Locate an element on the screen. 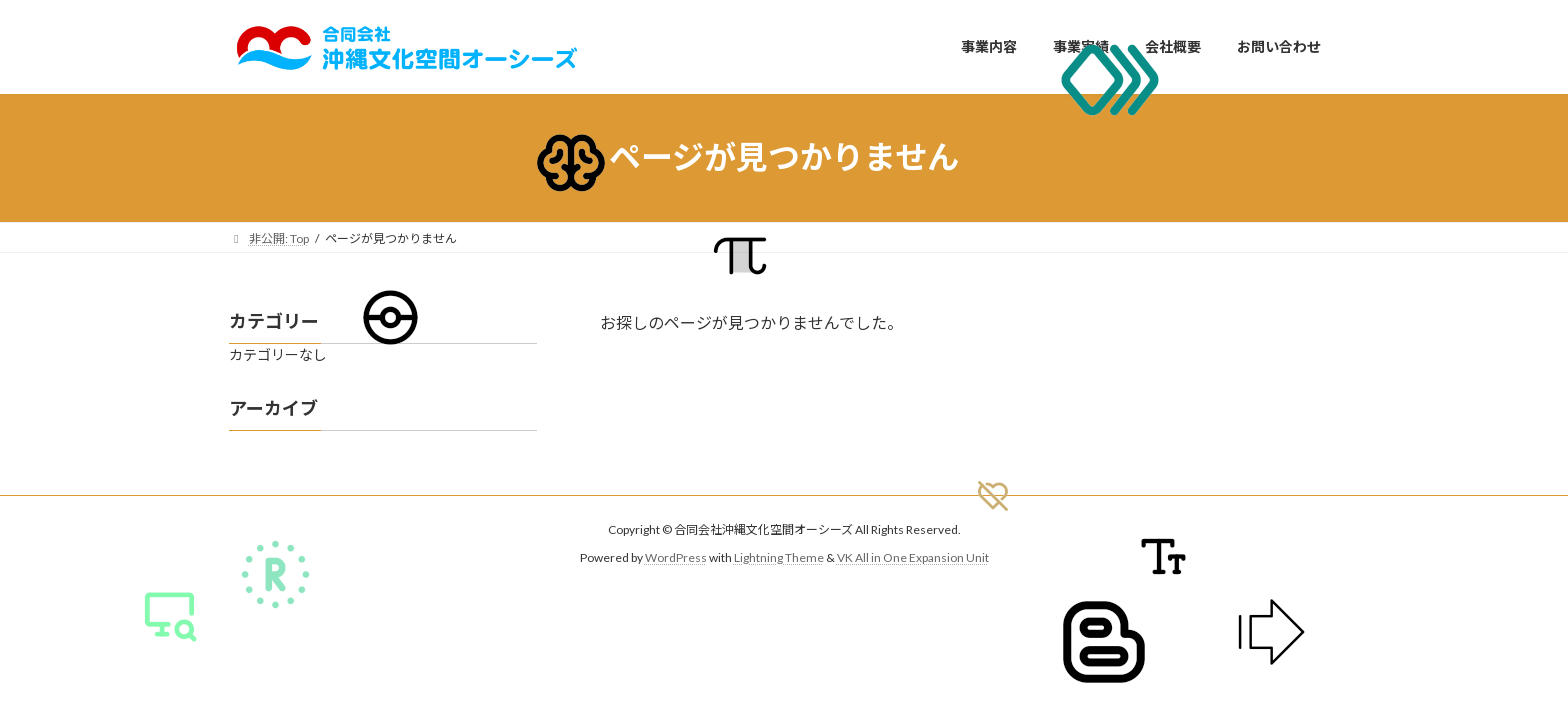  adjust font size settings is located at coordinates (1163, 556).